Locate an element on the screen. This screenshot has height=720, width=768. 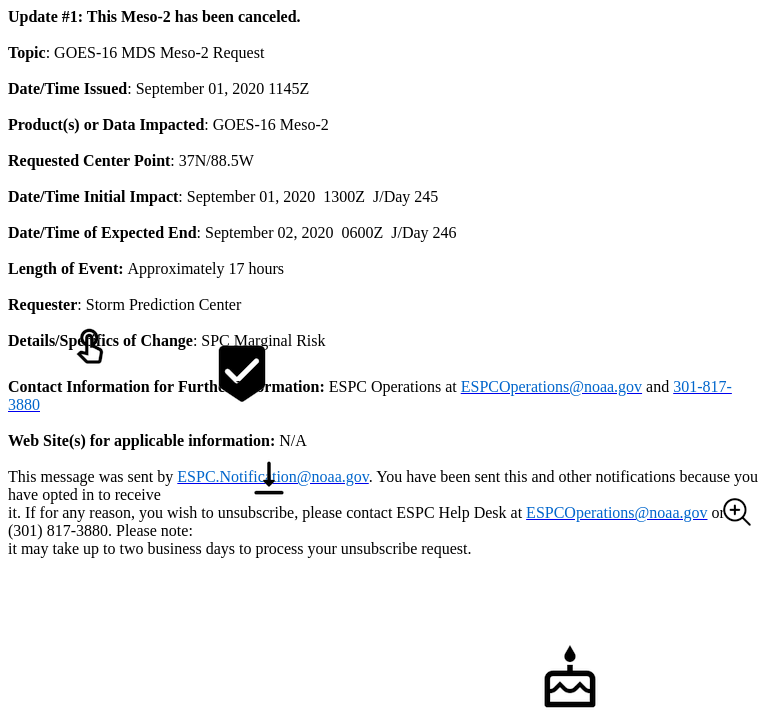
zoom in on content is located at coordinates (737, 512).